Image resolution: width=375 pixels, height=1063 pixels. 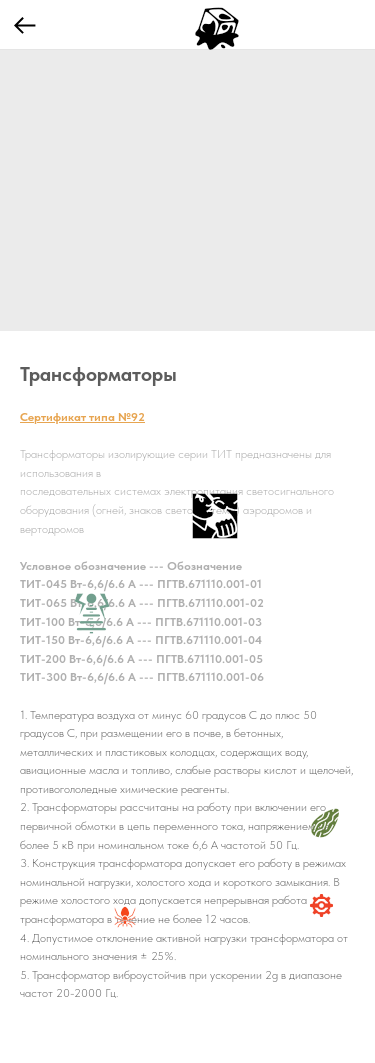 I want to click on indicates electricity or power generation, so click(x=91, y=613).